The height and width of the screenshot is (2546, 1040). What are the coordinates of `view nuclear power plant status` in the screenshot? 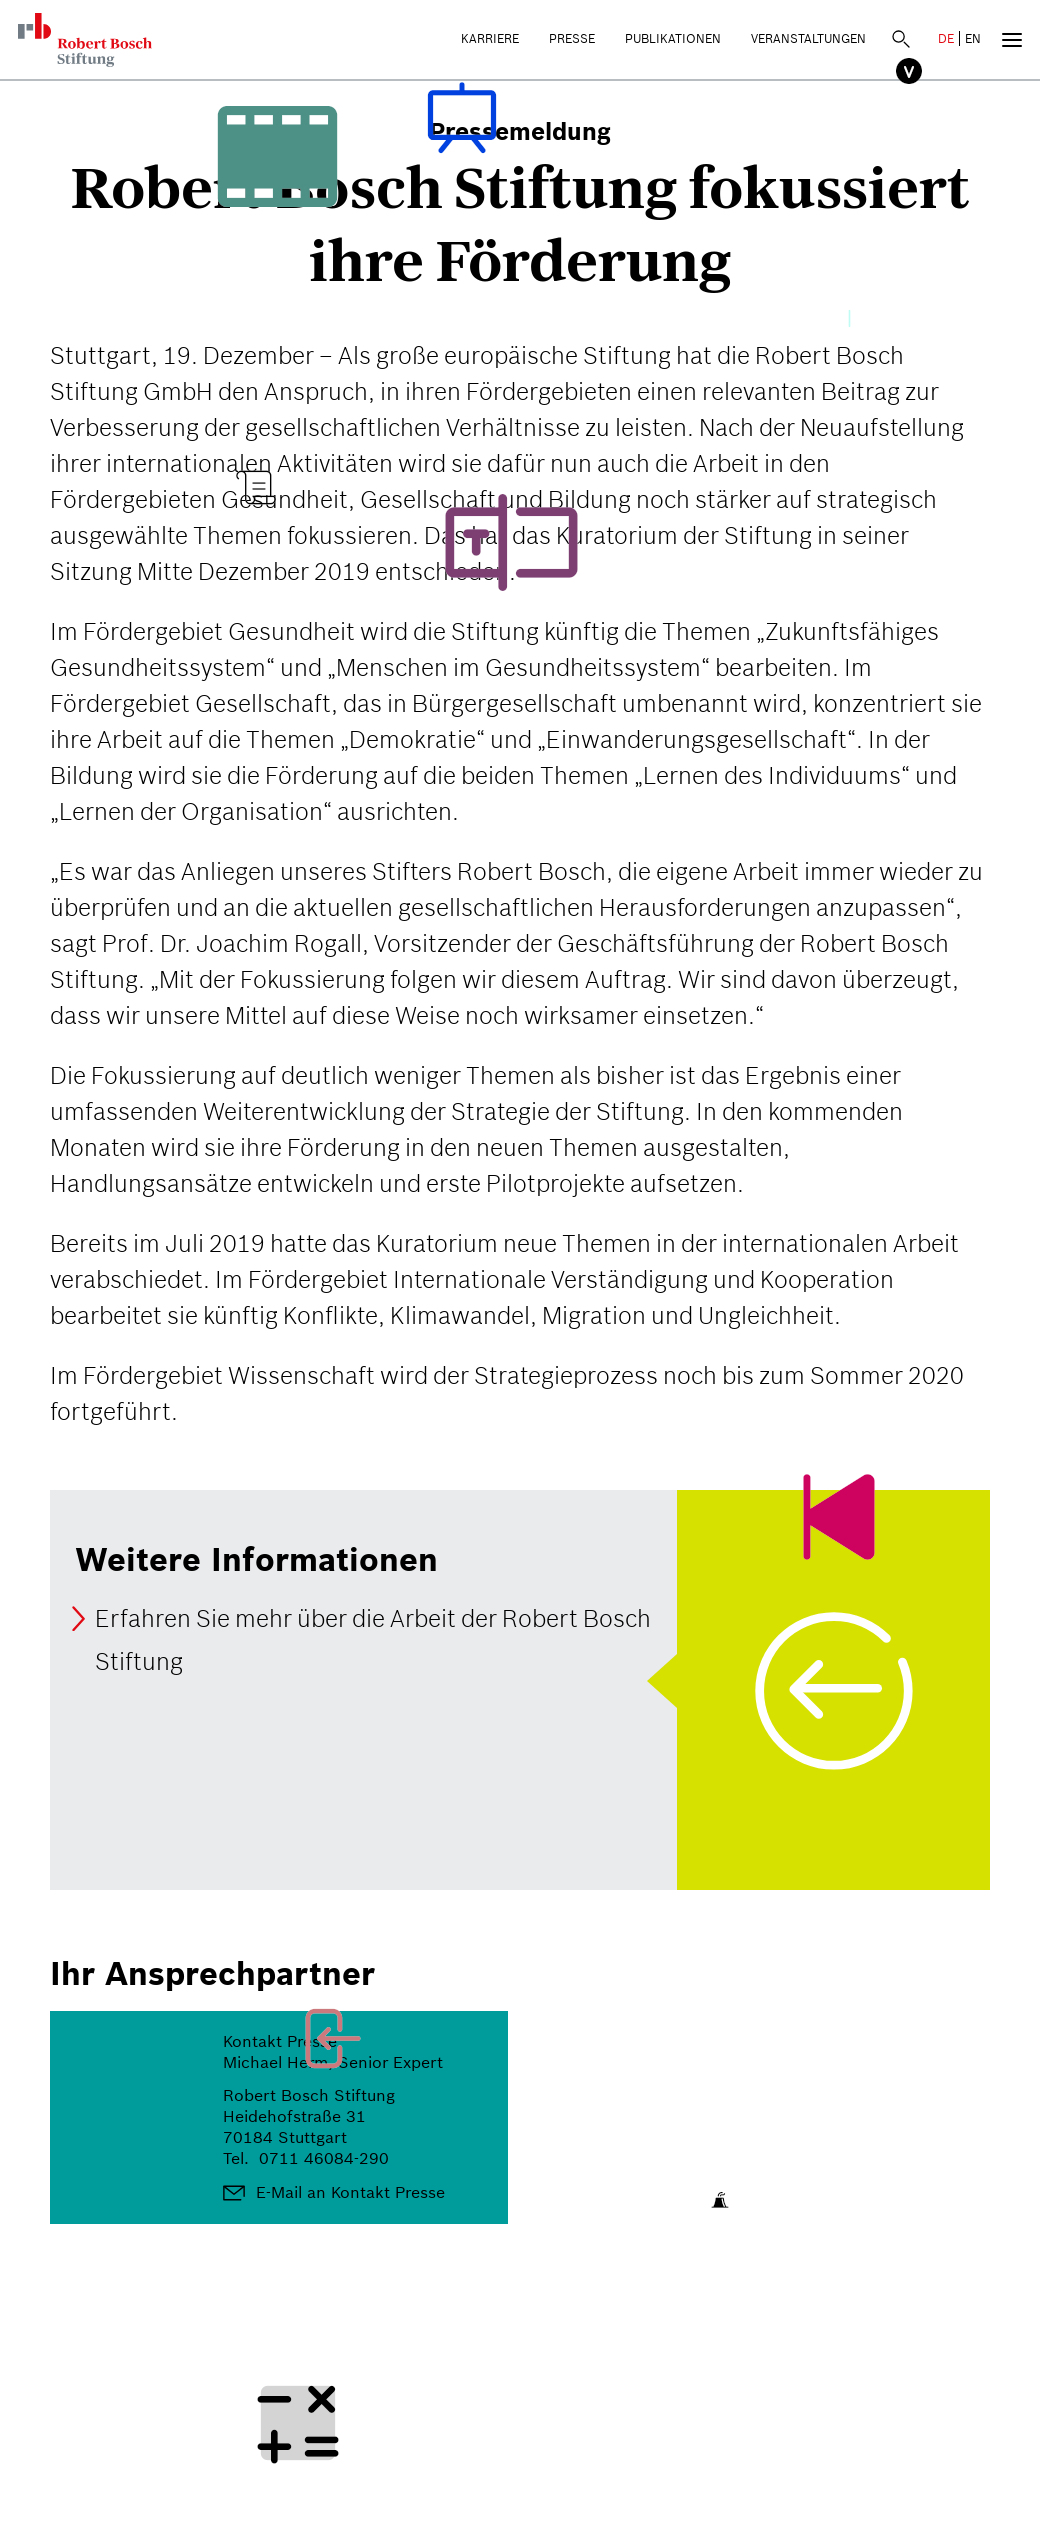 It's located at (720, 2201).